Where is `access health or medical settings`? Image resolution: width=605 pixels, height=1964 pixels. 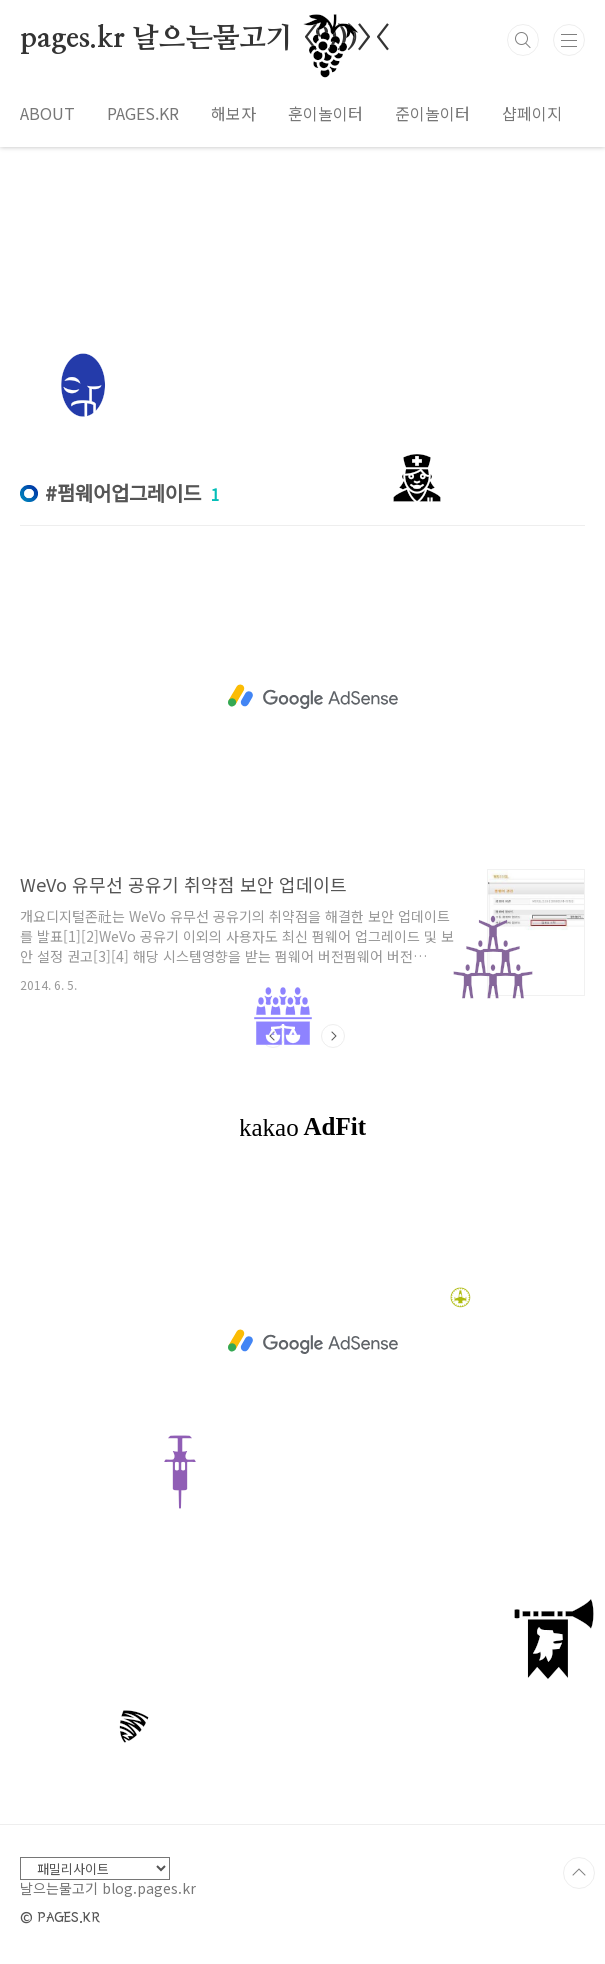 access health or medical settings is located at coordinates (180, 1472).